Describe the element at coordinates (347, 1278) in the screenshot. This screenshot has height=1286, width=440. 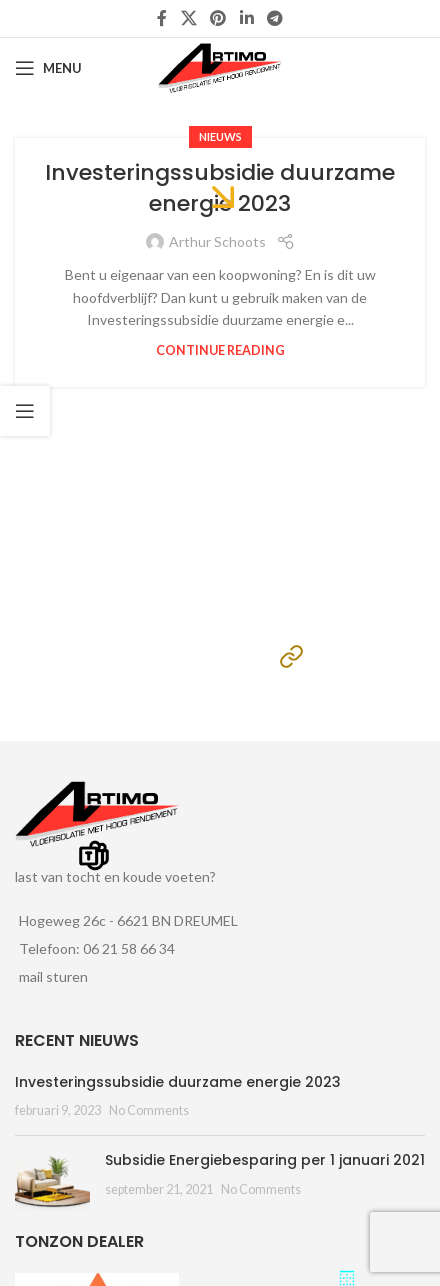
I see `apply border to top edge of selection` at that location.